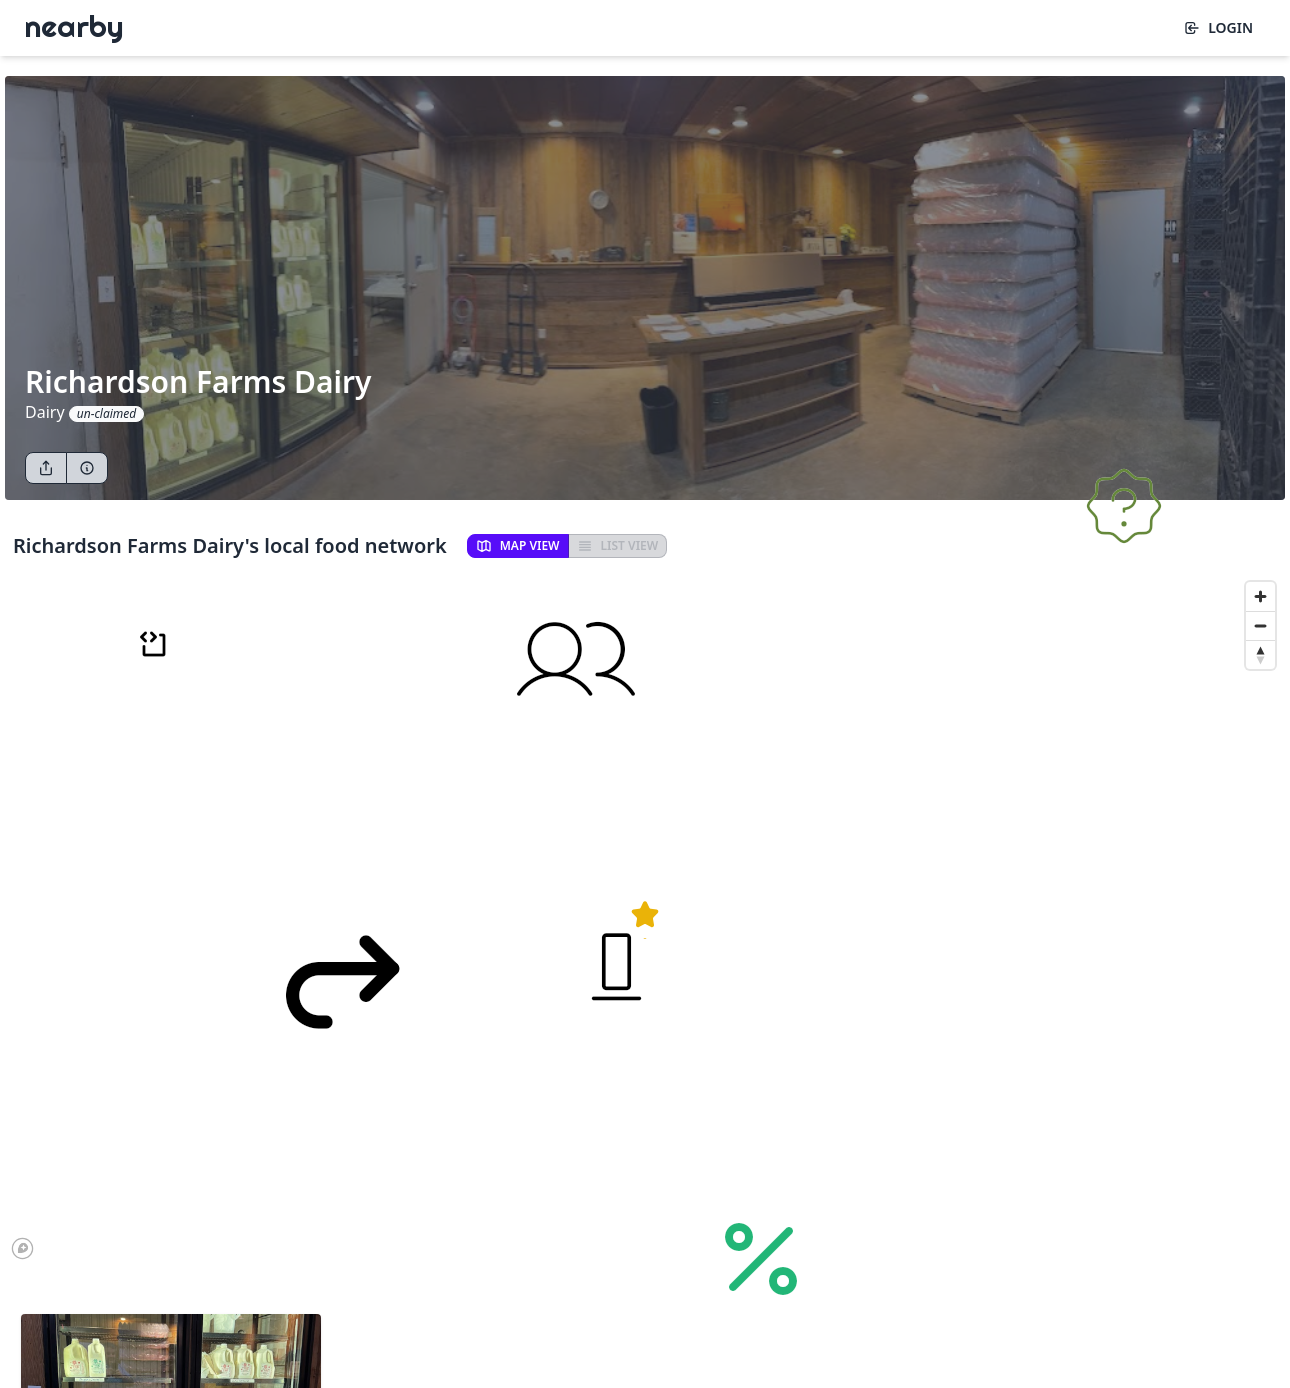 The image size is (1290, 1388). What do you see at coordinates (576, 659) in the screenshot?
I see `view all users or contacts` at bounding box center [576, 659].